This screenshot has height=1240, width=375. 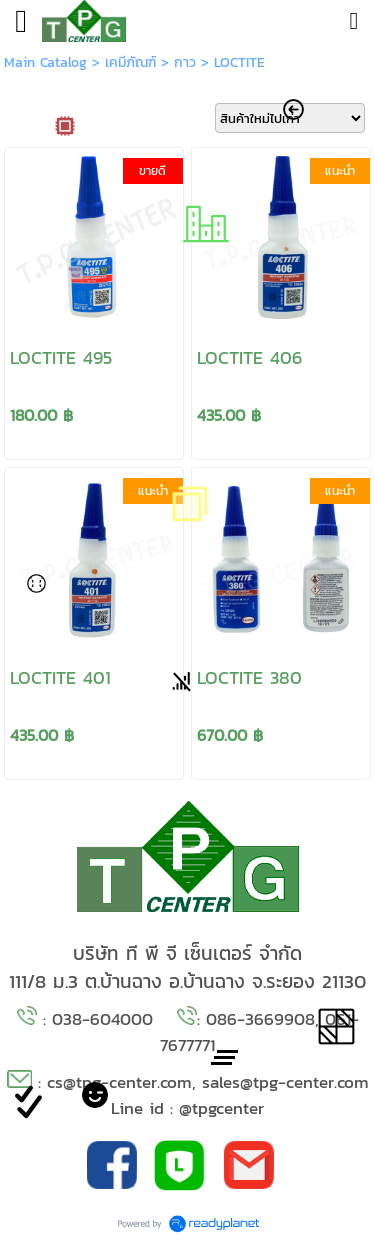 What do you see at coordinates (28, 1102) in the screenshot?
I see `indicates message has been read` at bounding box center [28, 1102].